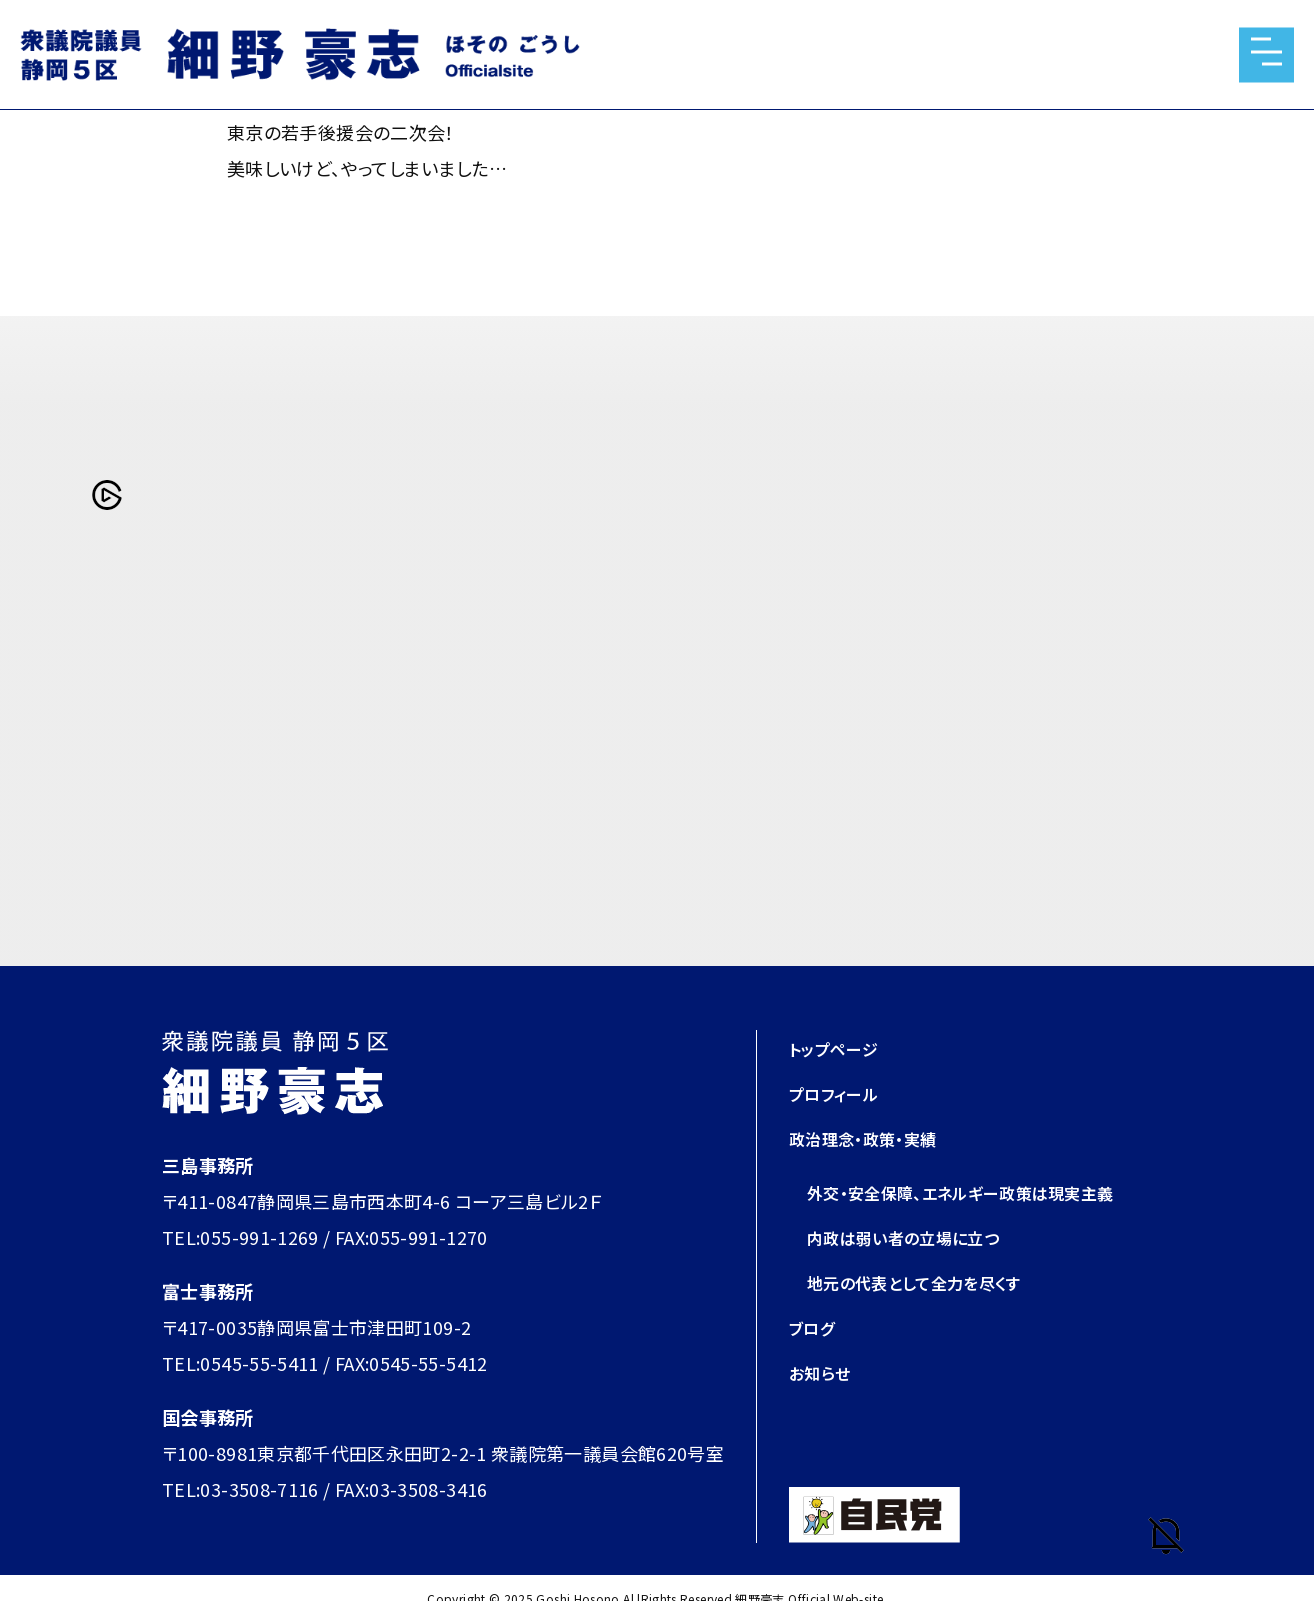 The height and width of the screenshot is (1601, 1314). Describe the element at coordinates (1166, 1535) in the screenshot. I see `mute notifications` at that location.